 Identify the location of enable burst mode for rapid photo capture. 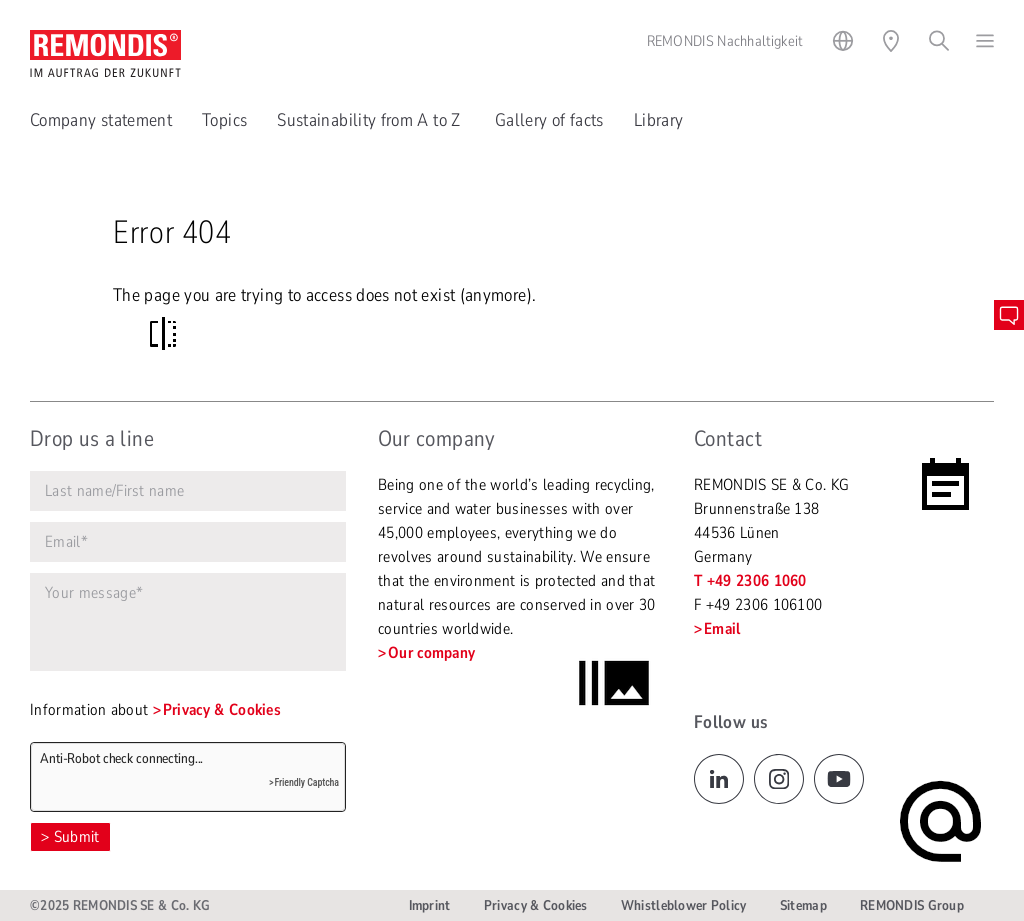
(614, 683).